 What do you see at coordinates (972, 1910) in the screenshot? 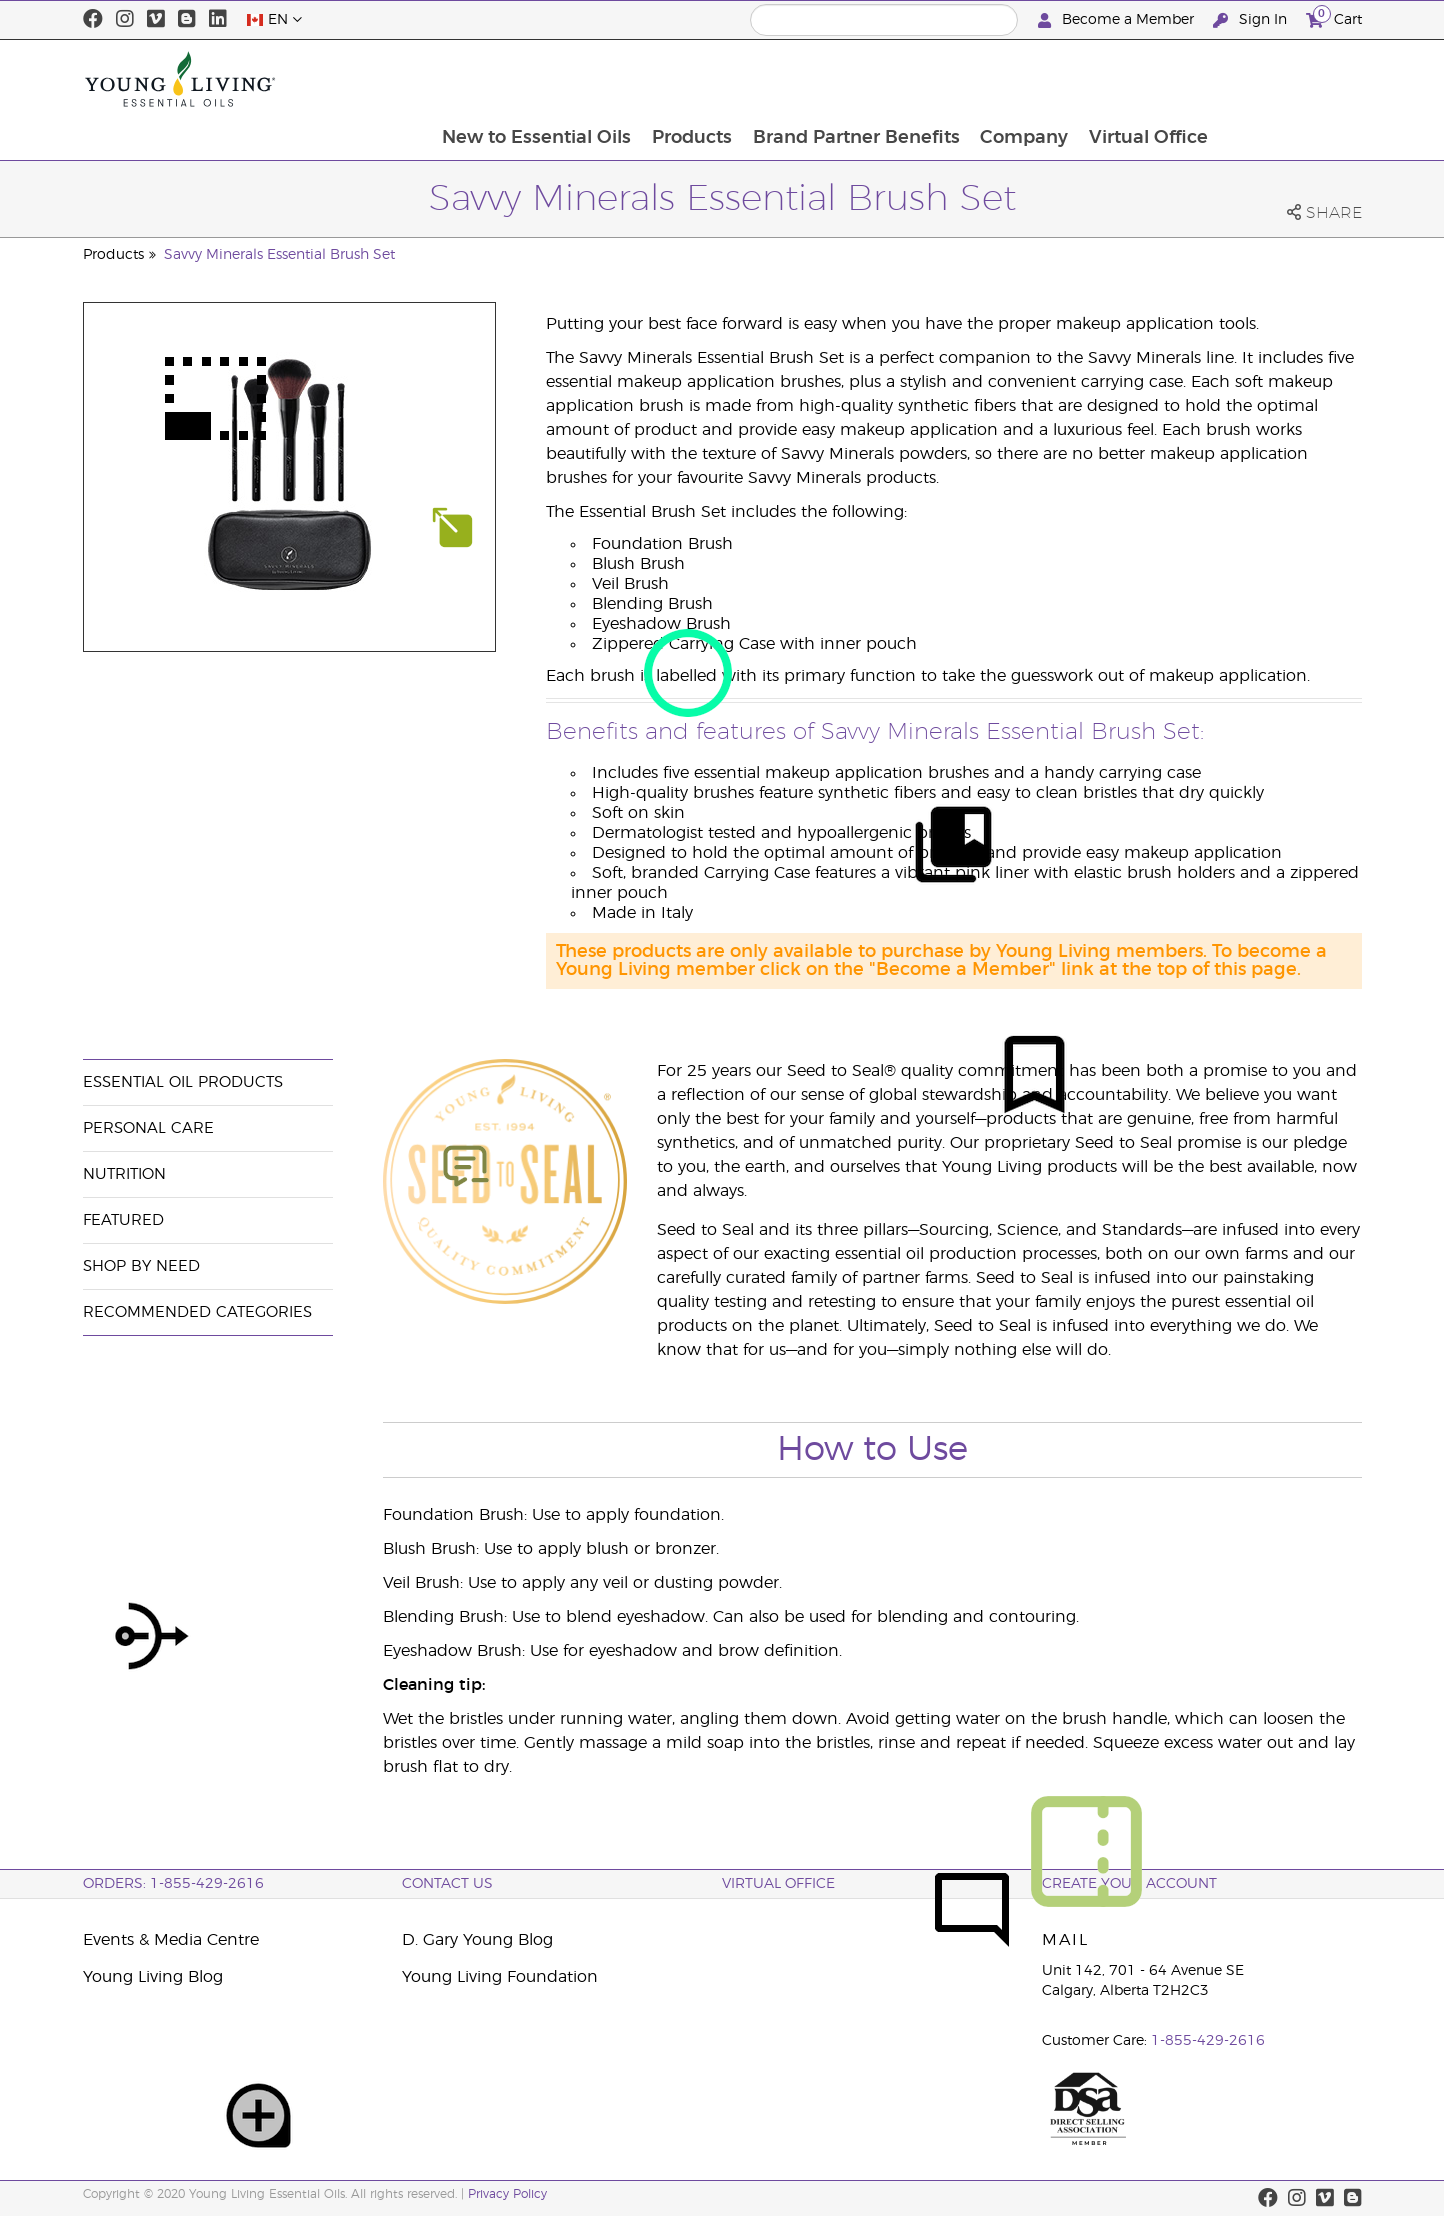
I see `open comments or discussion thread` at bounding box center [972, 1910].